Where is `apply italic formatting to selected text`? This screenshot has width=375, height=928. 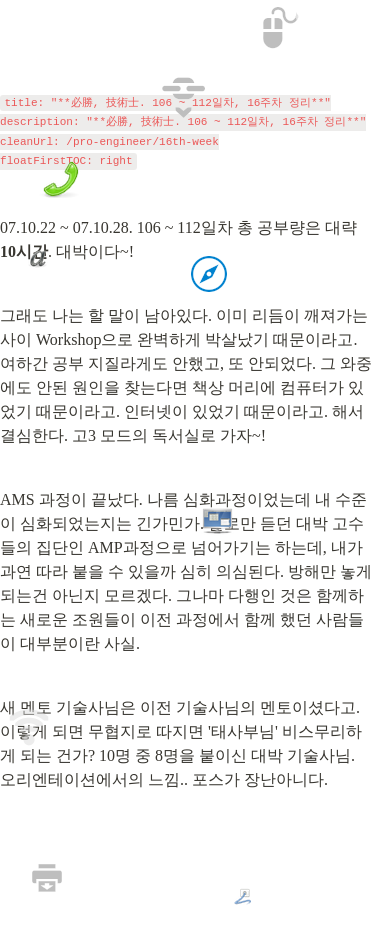 apply italic formatting to selected text is located at coordinates (38, 258).